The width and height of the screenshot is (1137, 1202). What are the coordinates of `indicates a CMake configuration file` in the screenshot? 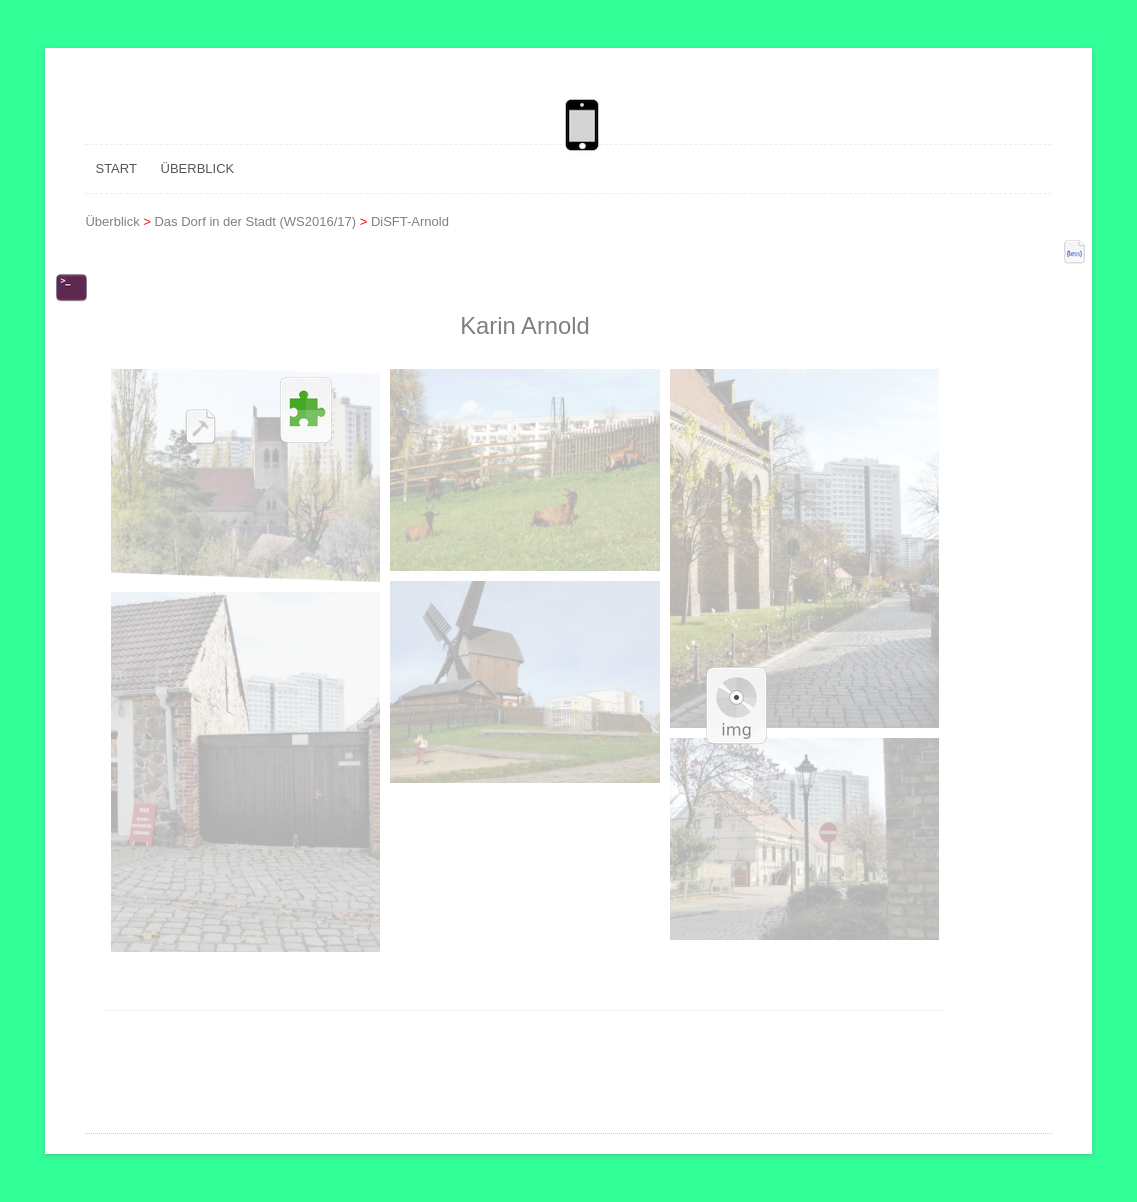 It's located at (200, 426).